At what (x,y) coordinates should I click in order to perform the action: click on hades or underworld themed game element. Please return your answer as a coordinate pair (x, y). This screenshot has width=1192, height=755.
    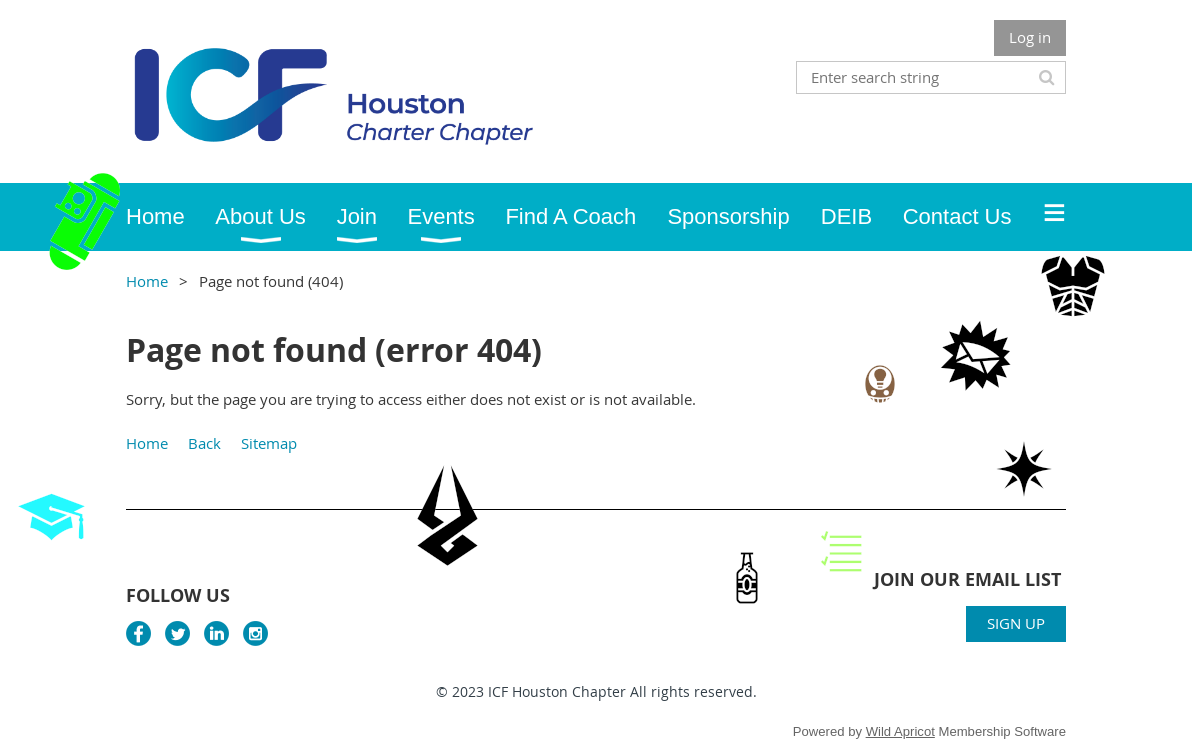
    Looking at the image, I should click on (447, 515).